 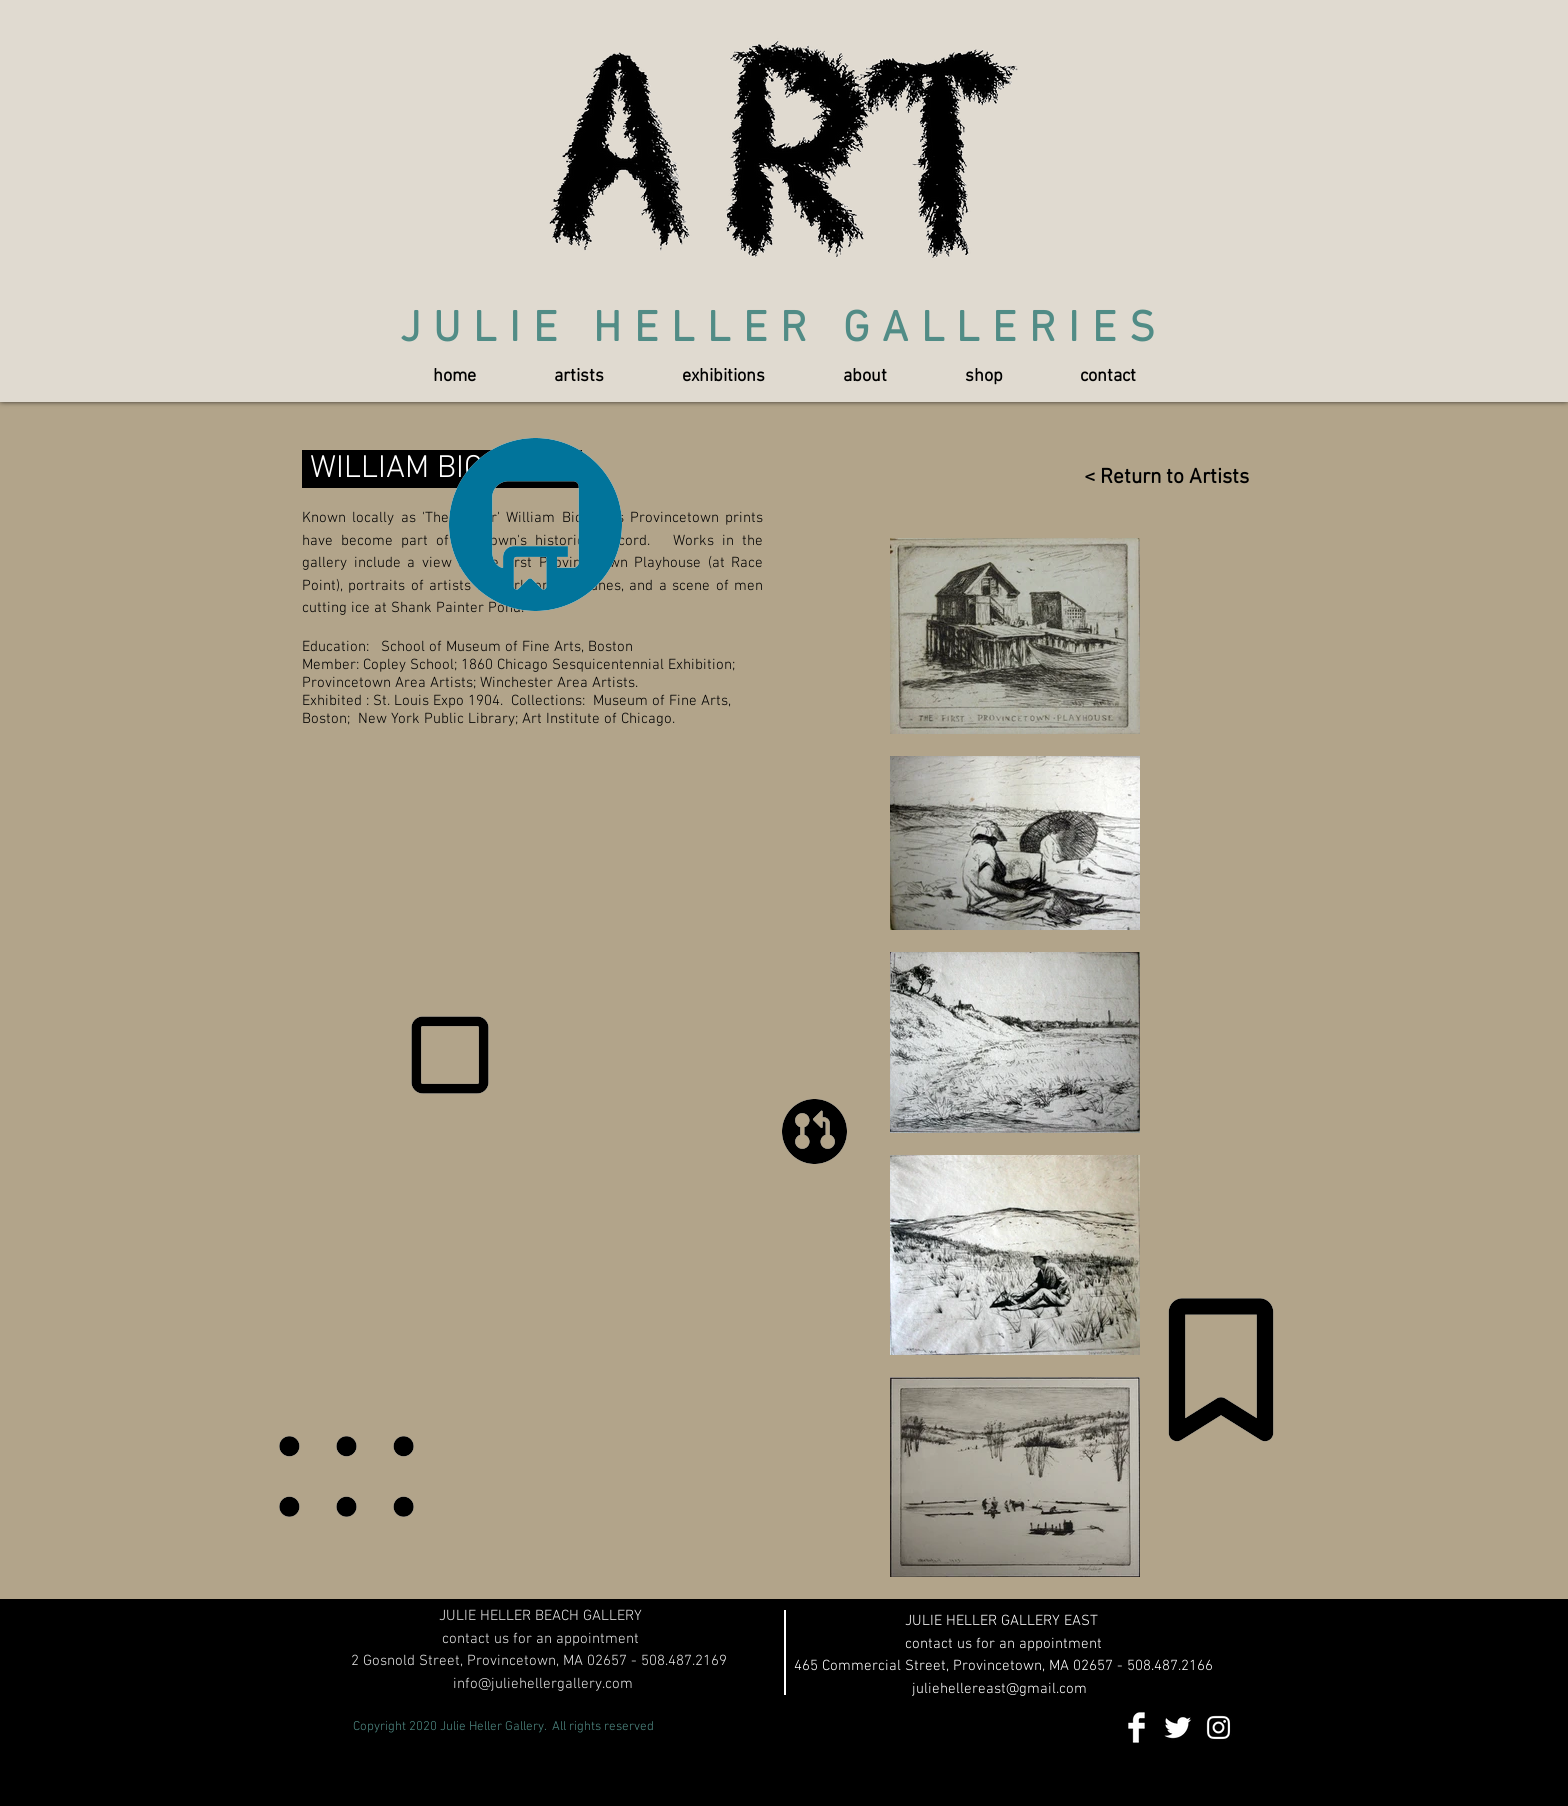 I want to click on view open pull request in activity feed, so click(x=814, y=1131).